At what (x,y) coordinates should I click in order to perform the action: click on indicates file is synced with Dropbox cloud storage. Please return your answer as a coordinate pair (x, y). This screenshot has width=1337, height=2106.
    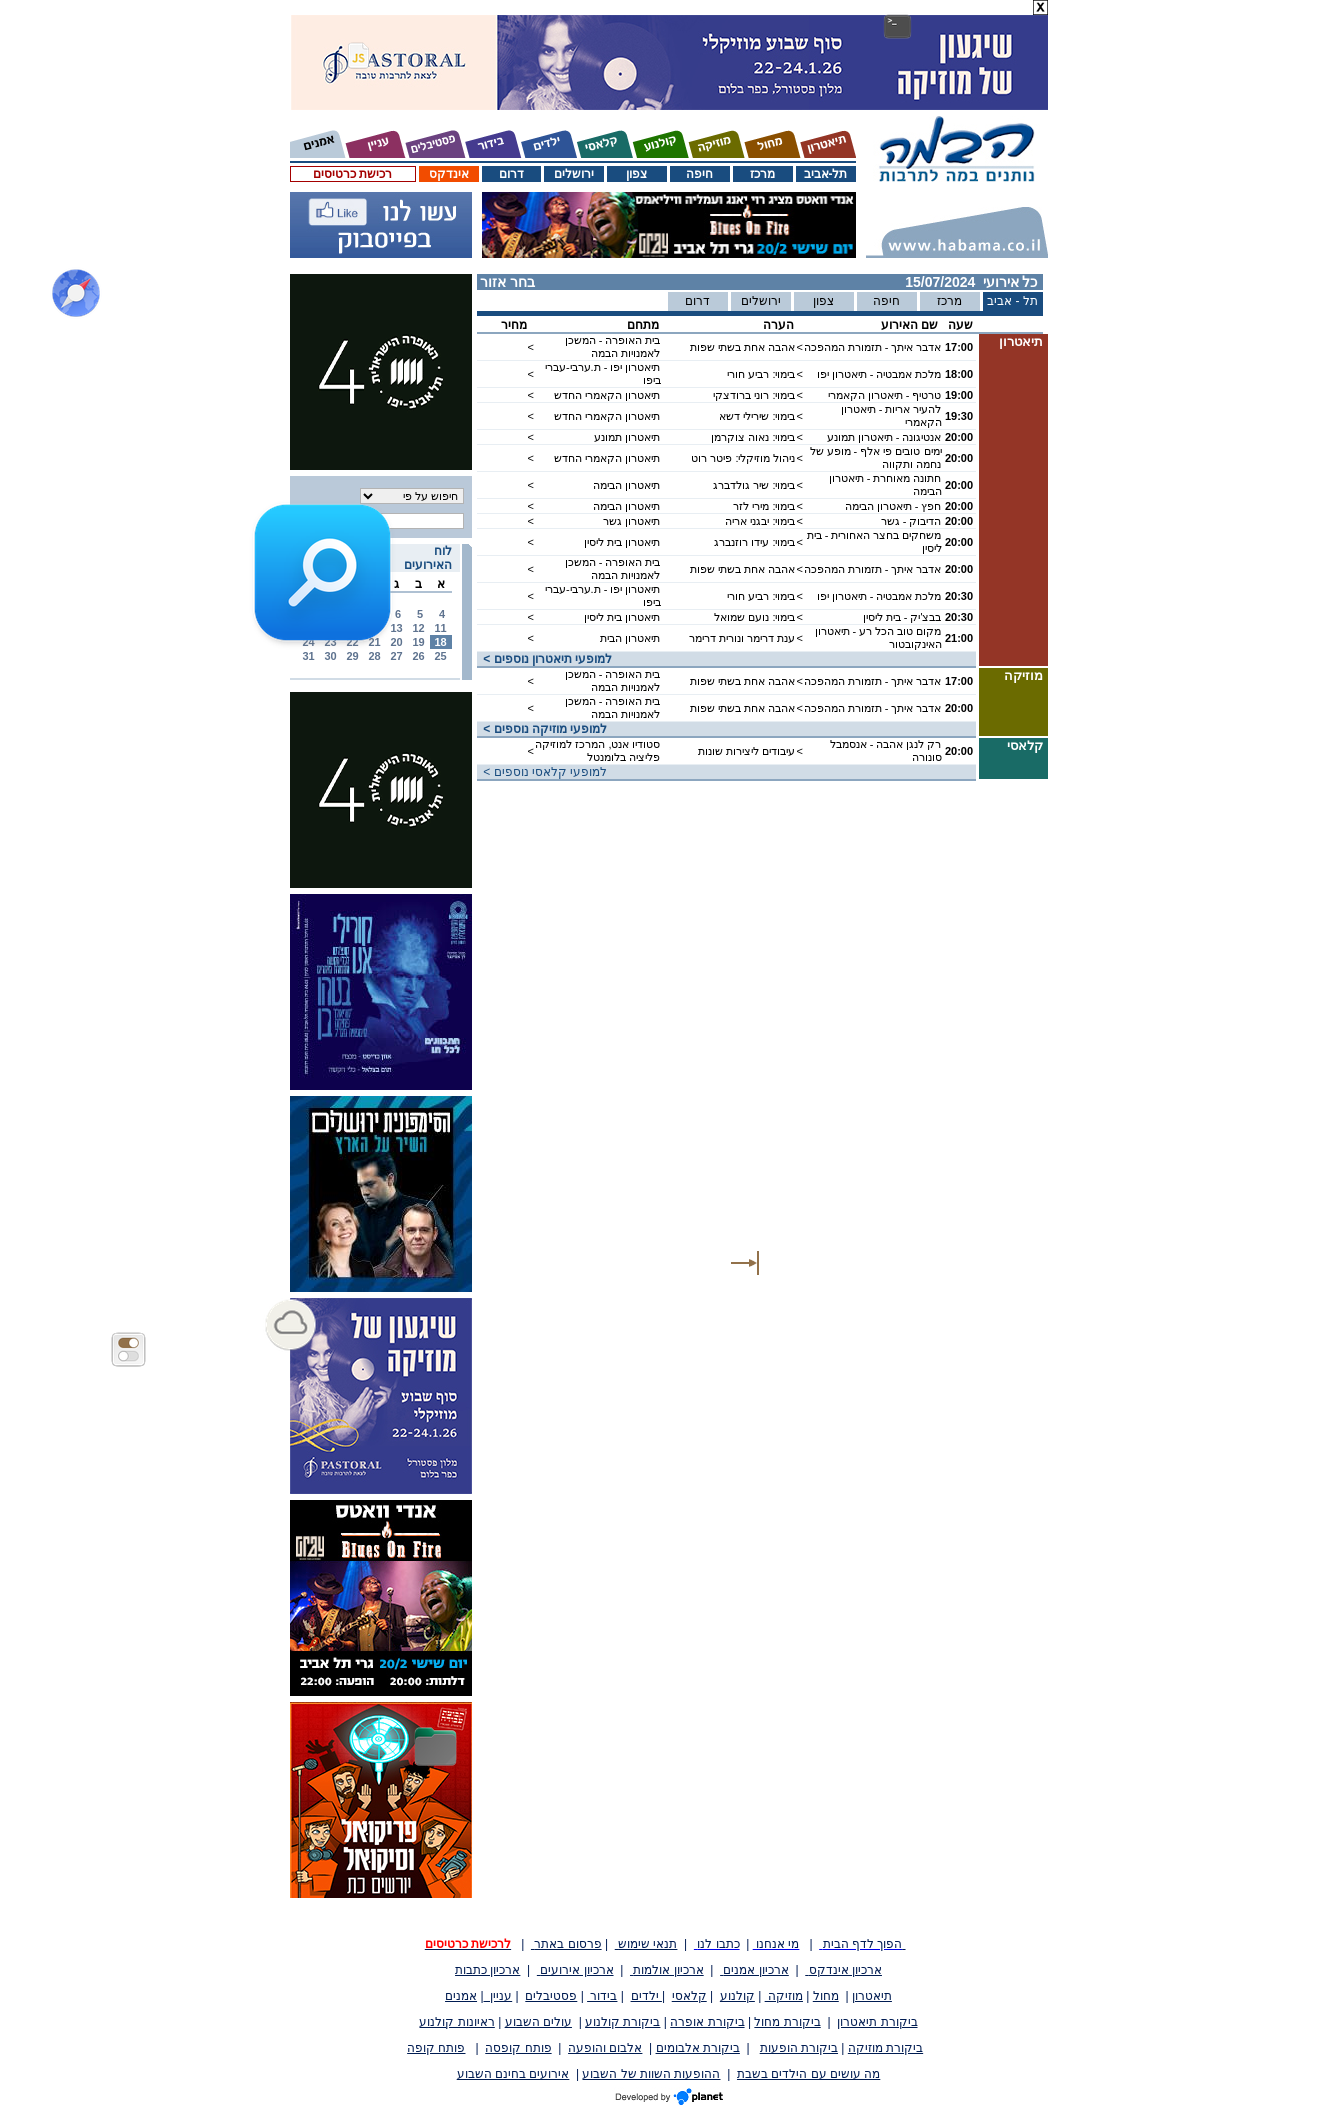
    Looking at the image, I should click on (290, 1324).